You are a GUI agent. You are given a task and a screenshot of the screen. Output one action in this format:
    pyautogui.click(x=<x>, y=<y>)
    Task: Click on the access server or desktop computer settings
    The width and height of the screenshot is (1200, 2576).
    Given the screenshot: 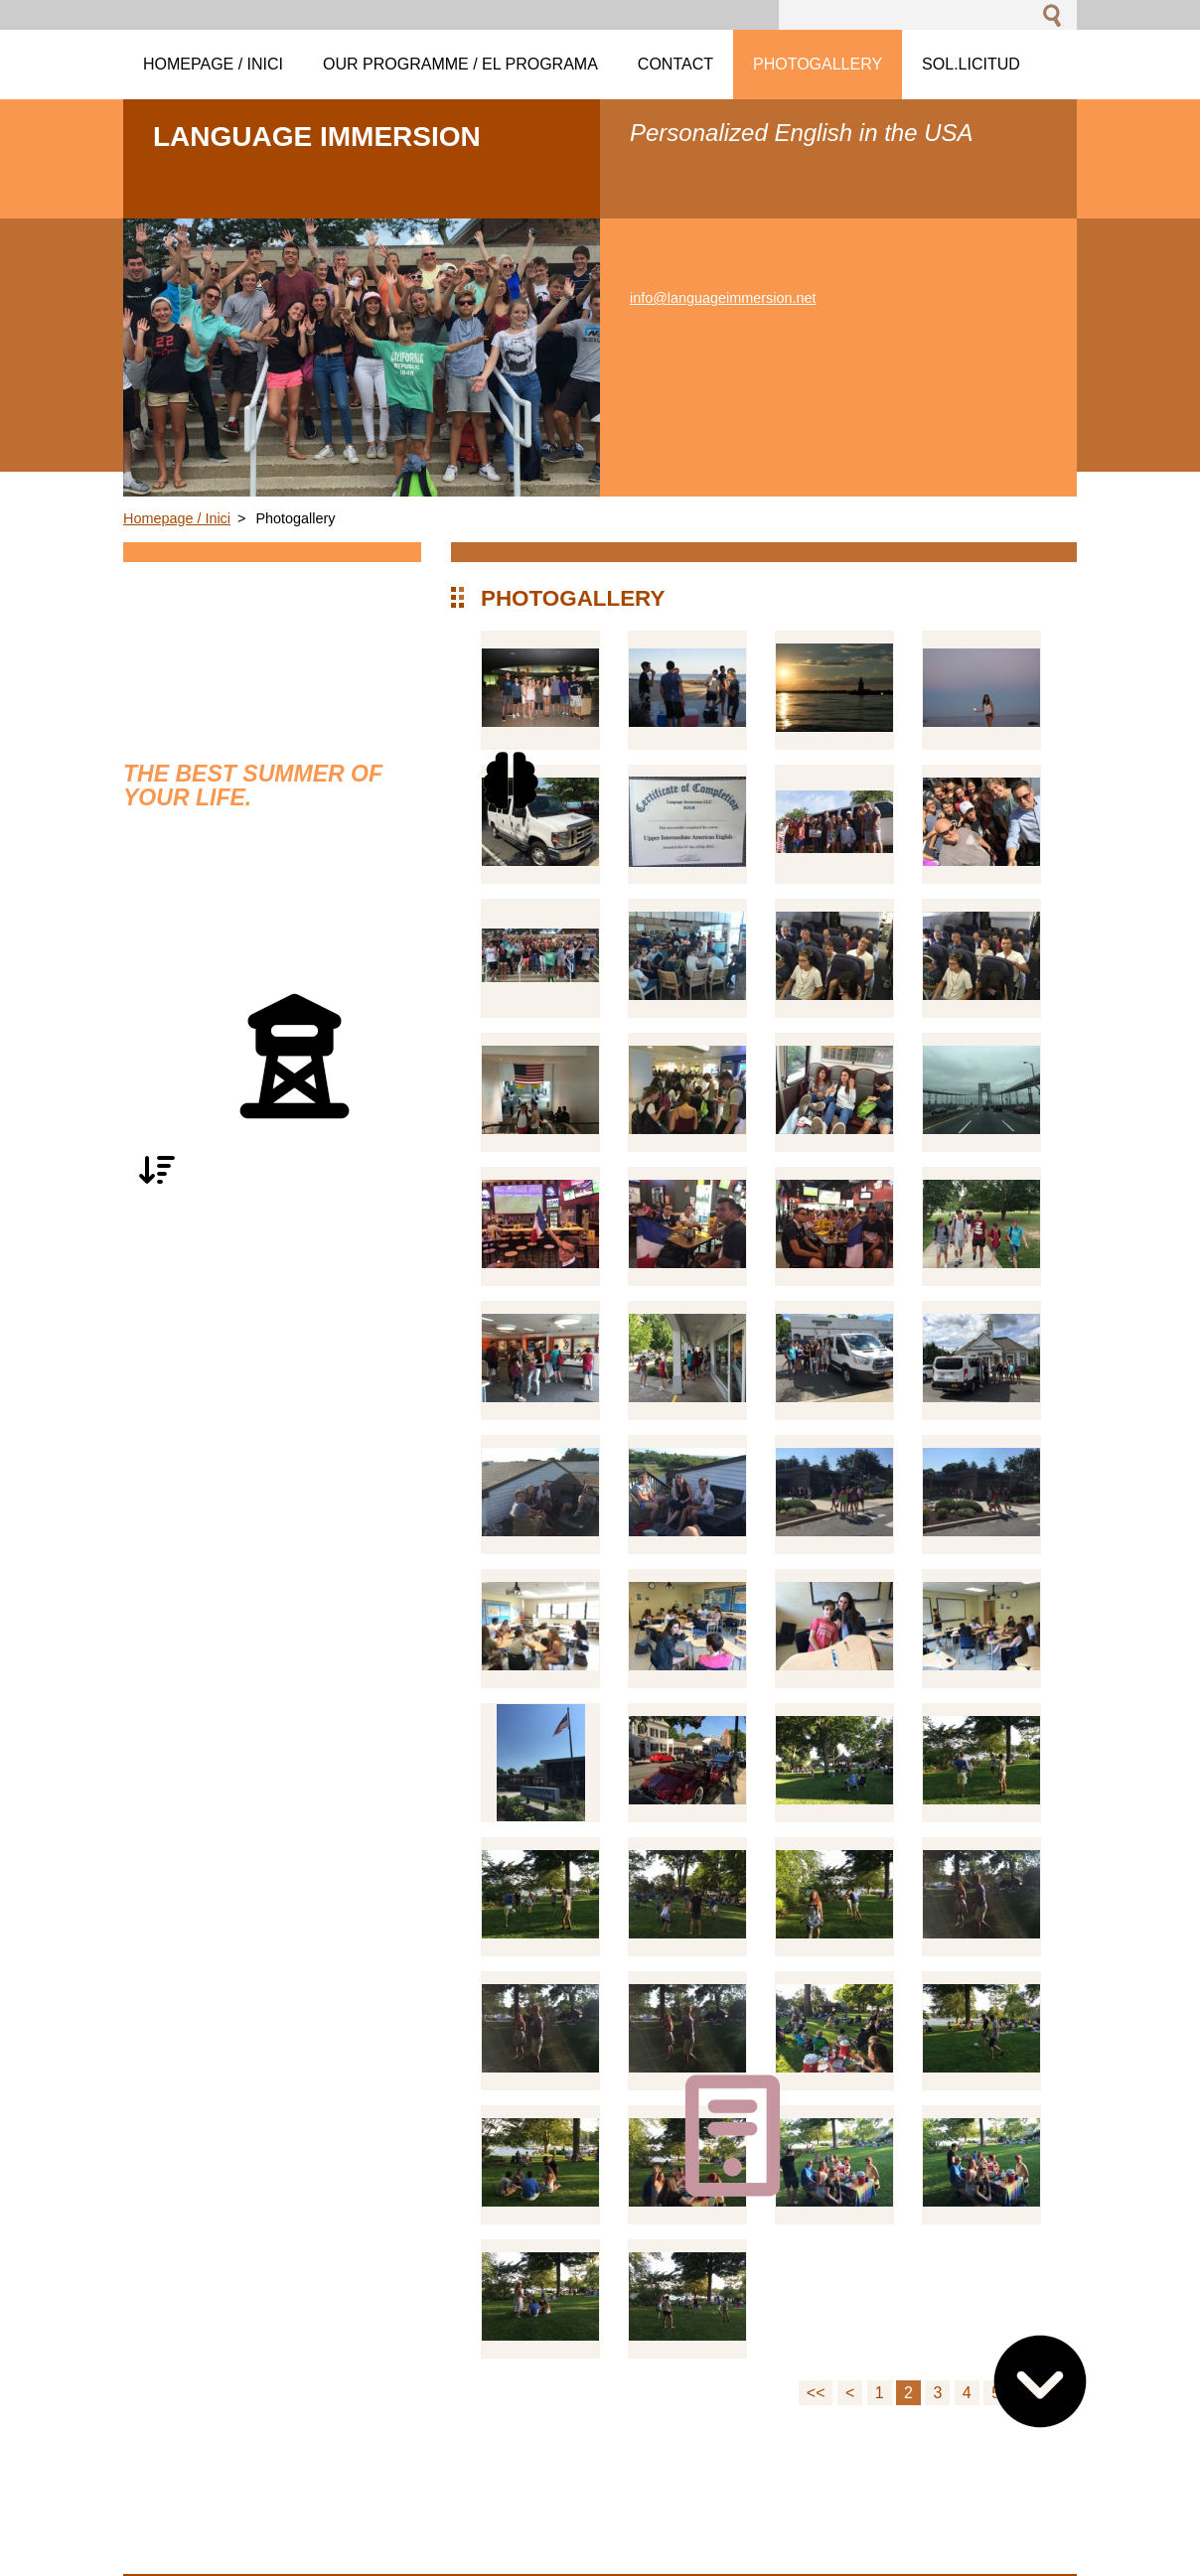 What is the action you would take?
    pyautogui.click(x=732, y=2135)
    